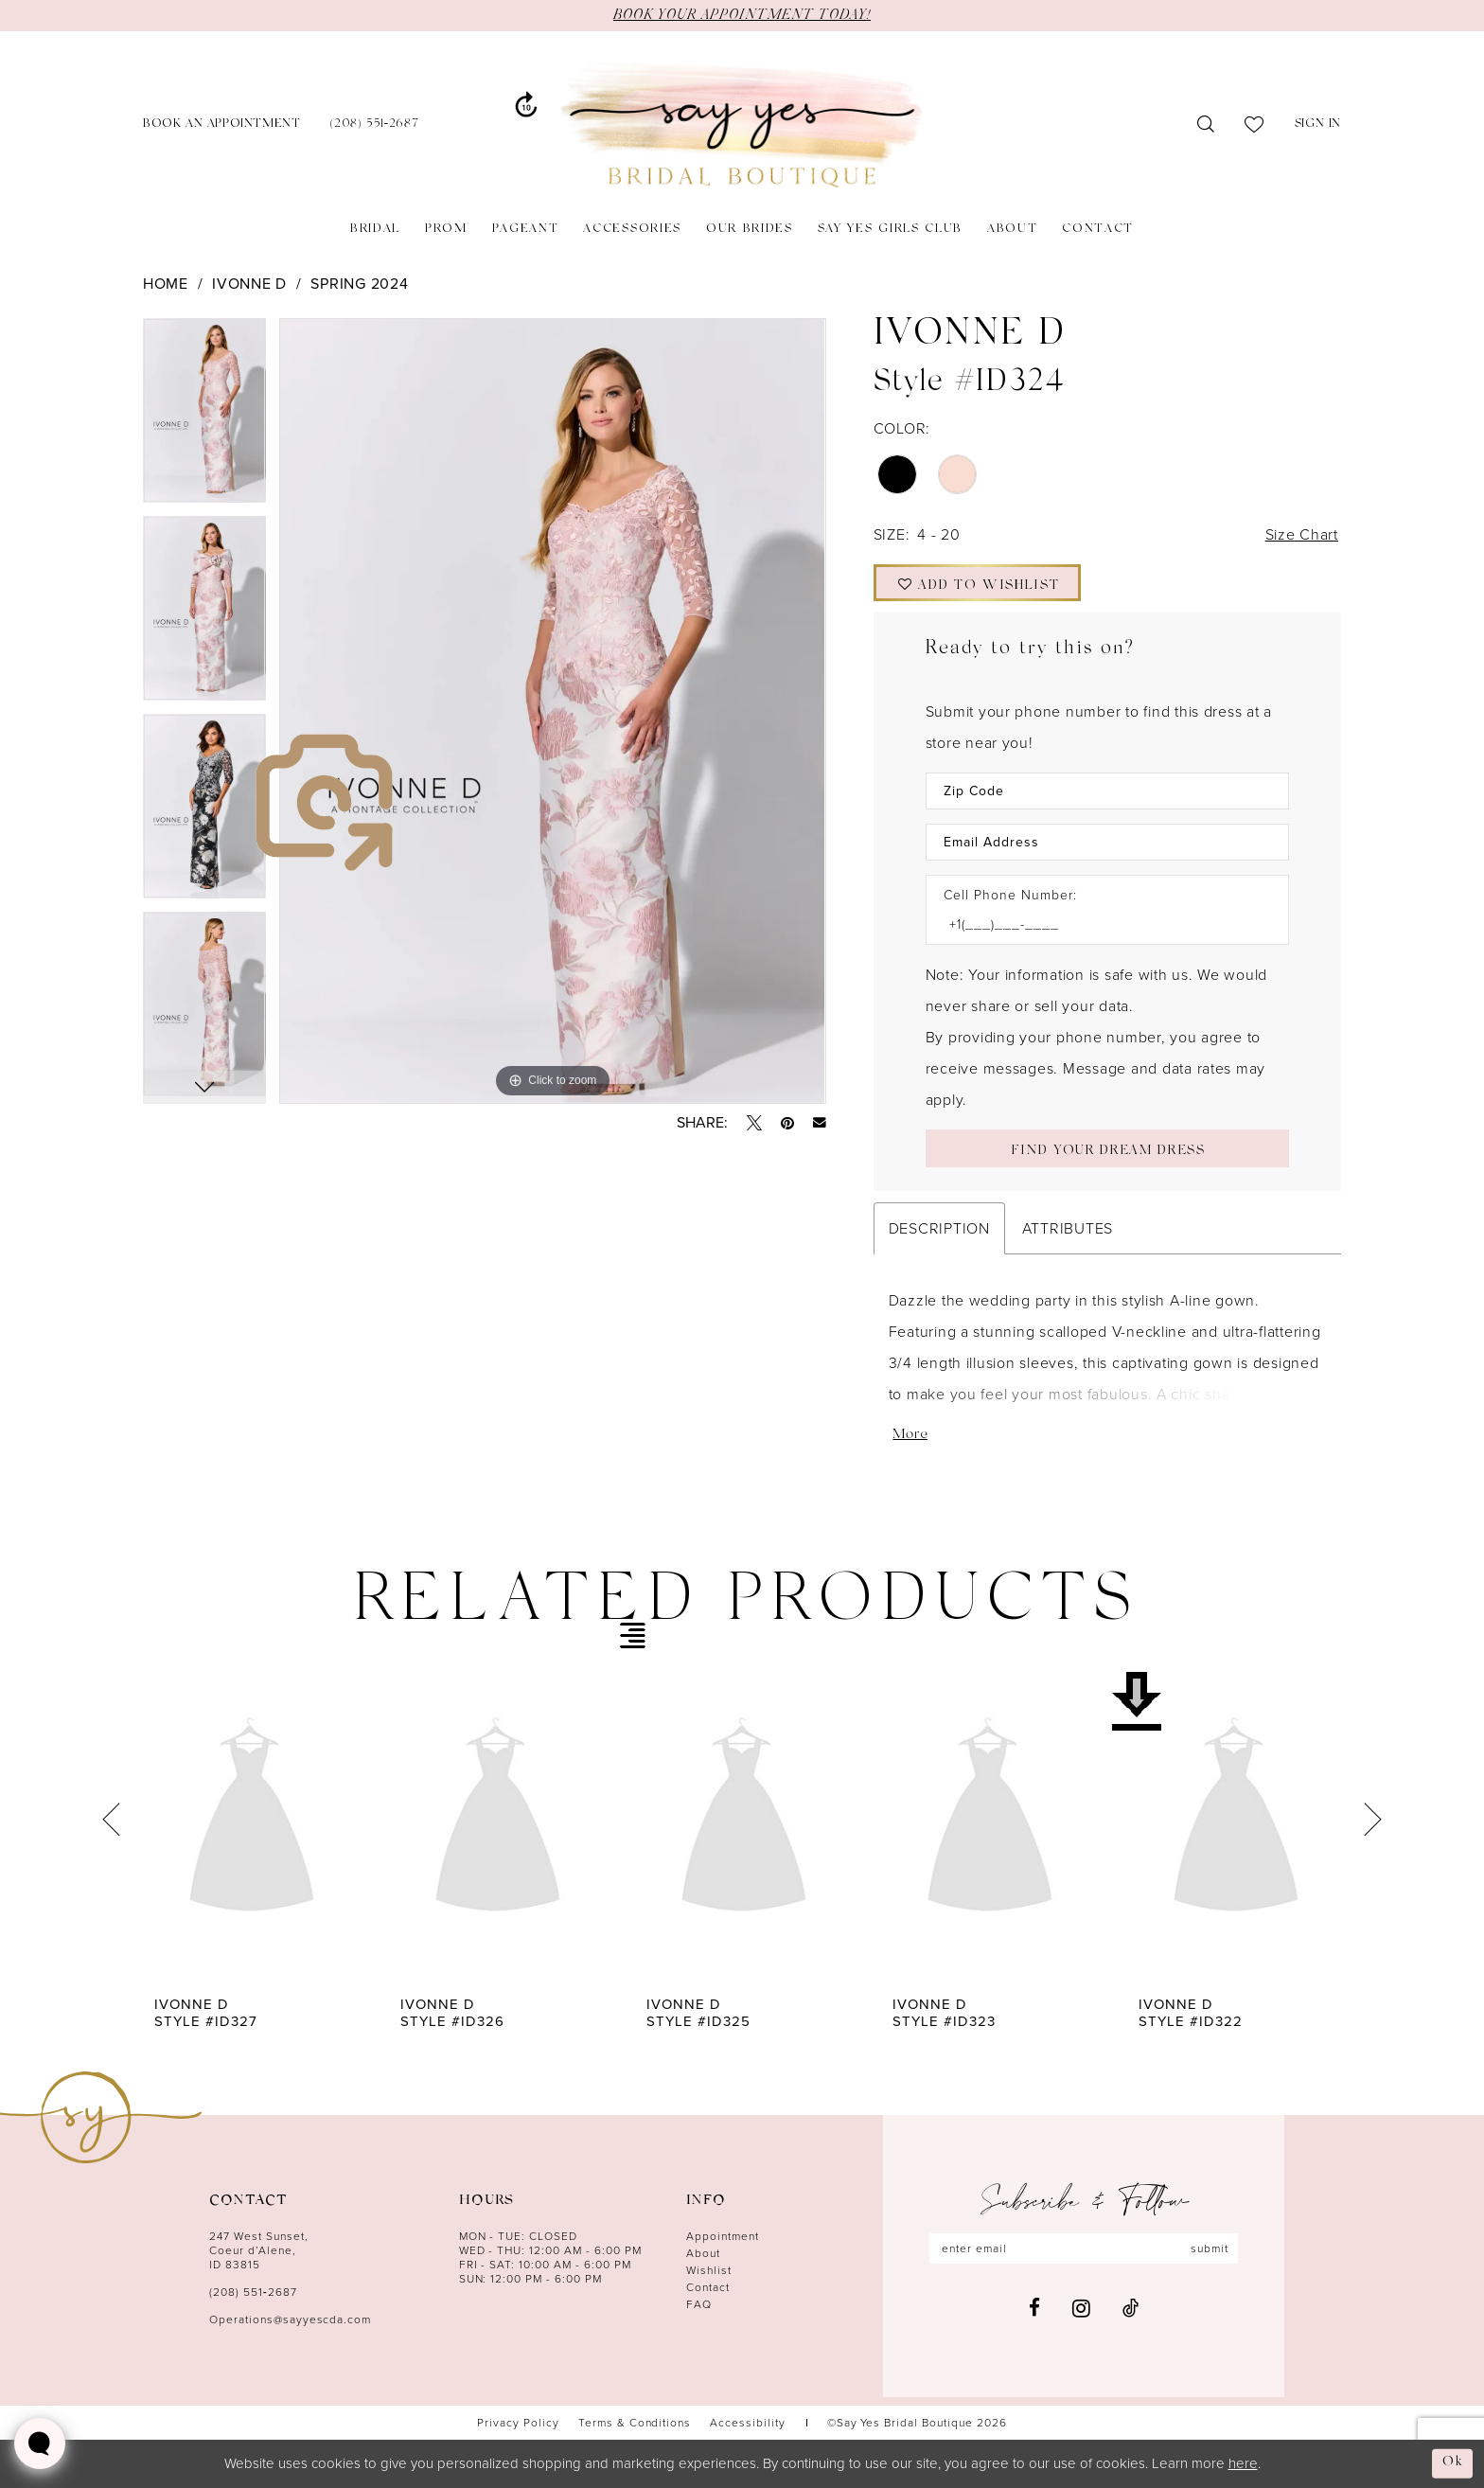 The image size is (1484, 2488). Describe the element at coordinates (526, 105) in the screenshot. I see `skip forward 10 seconds in media playback` at that location.